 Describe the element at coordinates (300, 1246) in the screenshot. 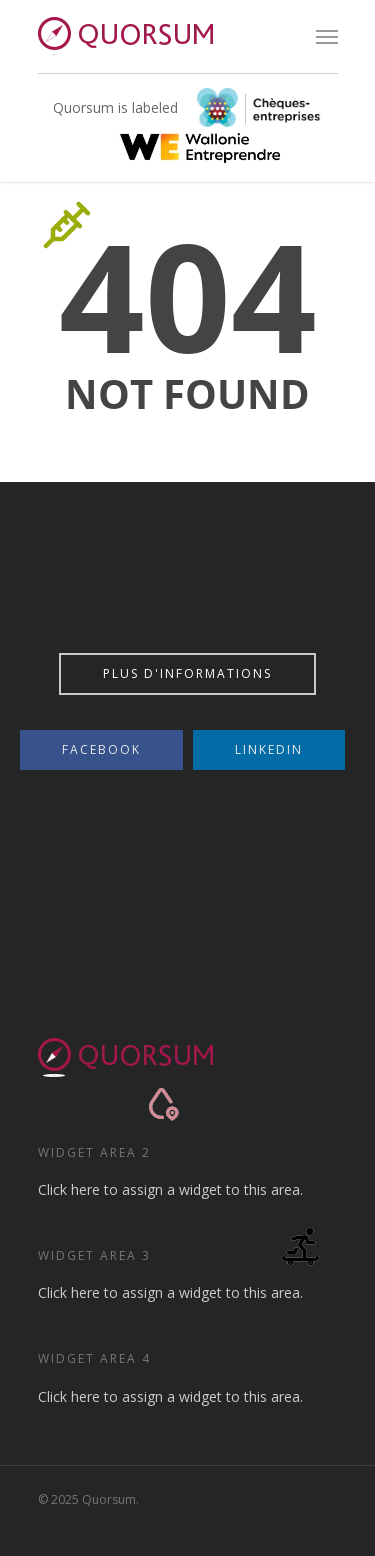

I see `browse skateboarding or action sports content` at that location.